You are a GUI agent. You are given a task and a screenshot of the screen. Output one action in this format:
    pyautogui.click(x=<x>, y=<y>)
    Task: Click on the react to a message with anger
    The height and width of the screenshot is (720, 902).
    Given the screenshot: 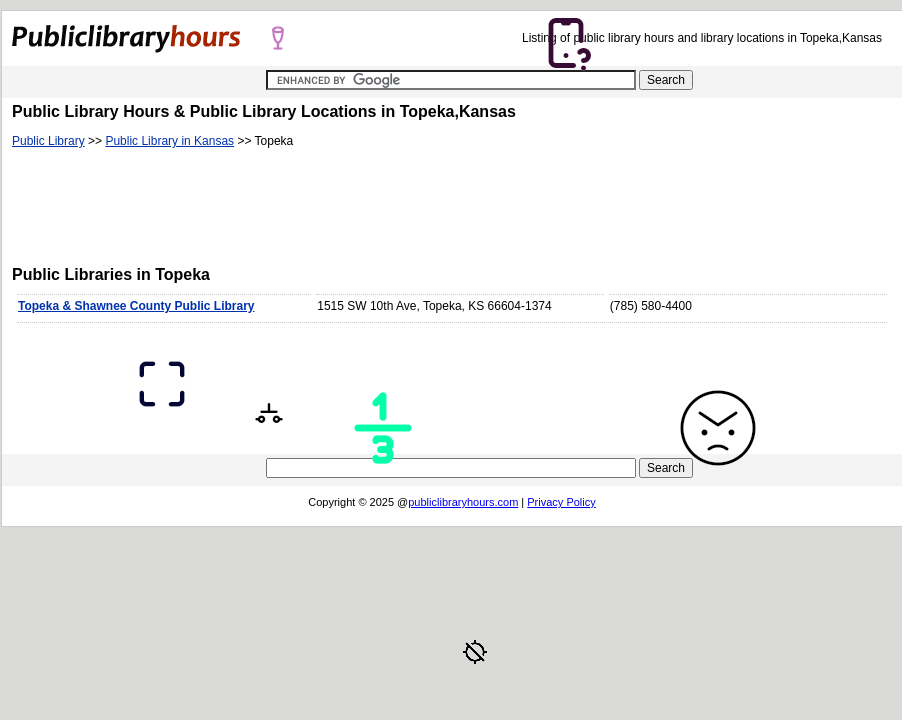 What is the action you would take?
    pyautogui.click(x=718, y=428)
    